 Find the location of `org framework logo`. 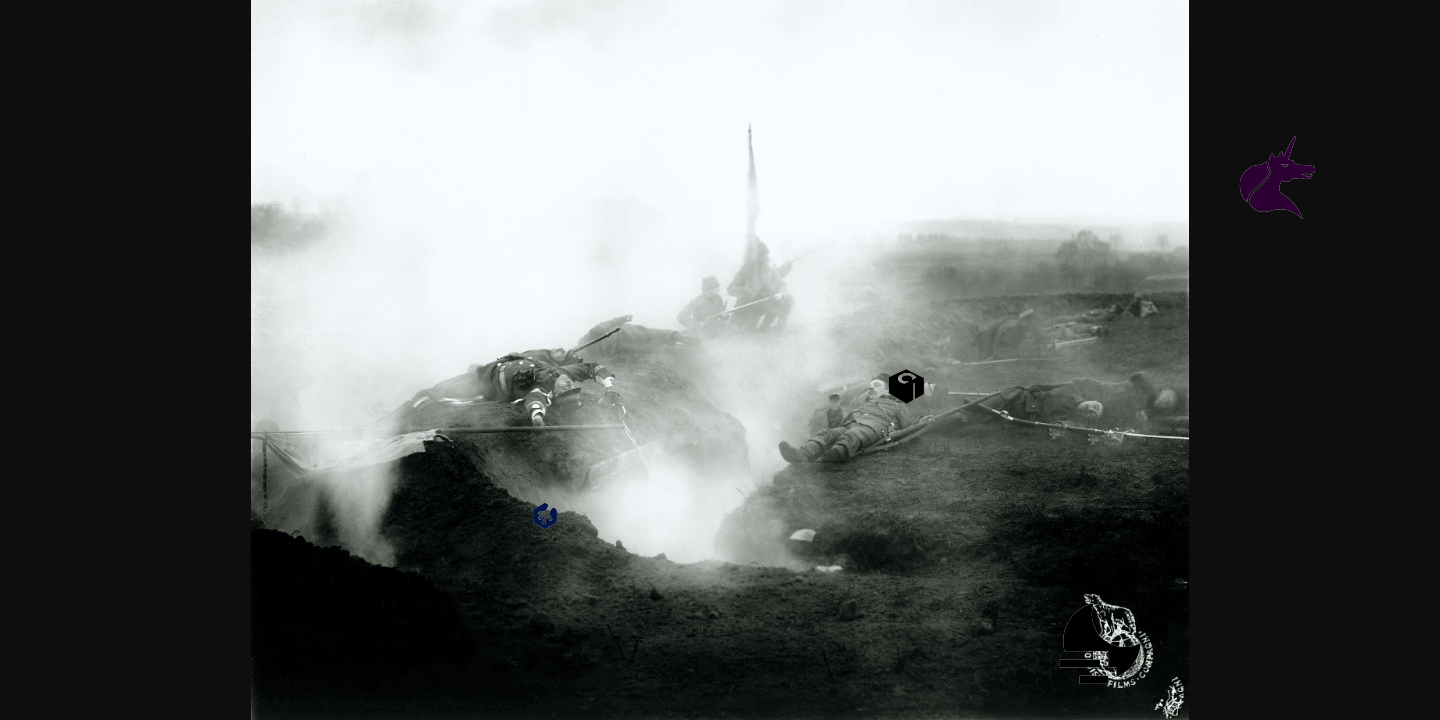

org framework logo is located at coordinates (1277, 177).